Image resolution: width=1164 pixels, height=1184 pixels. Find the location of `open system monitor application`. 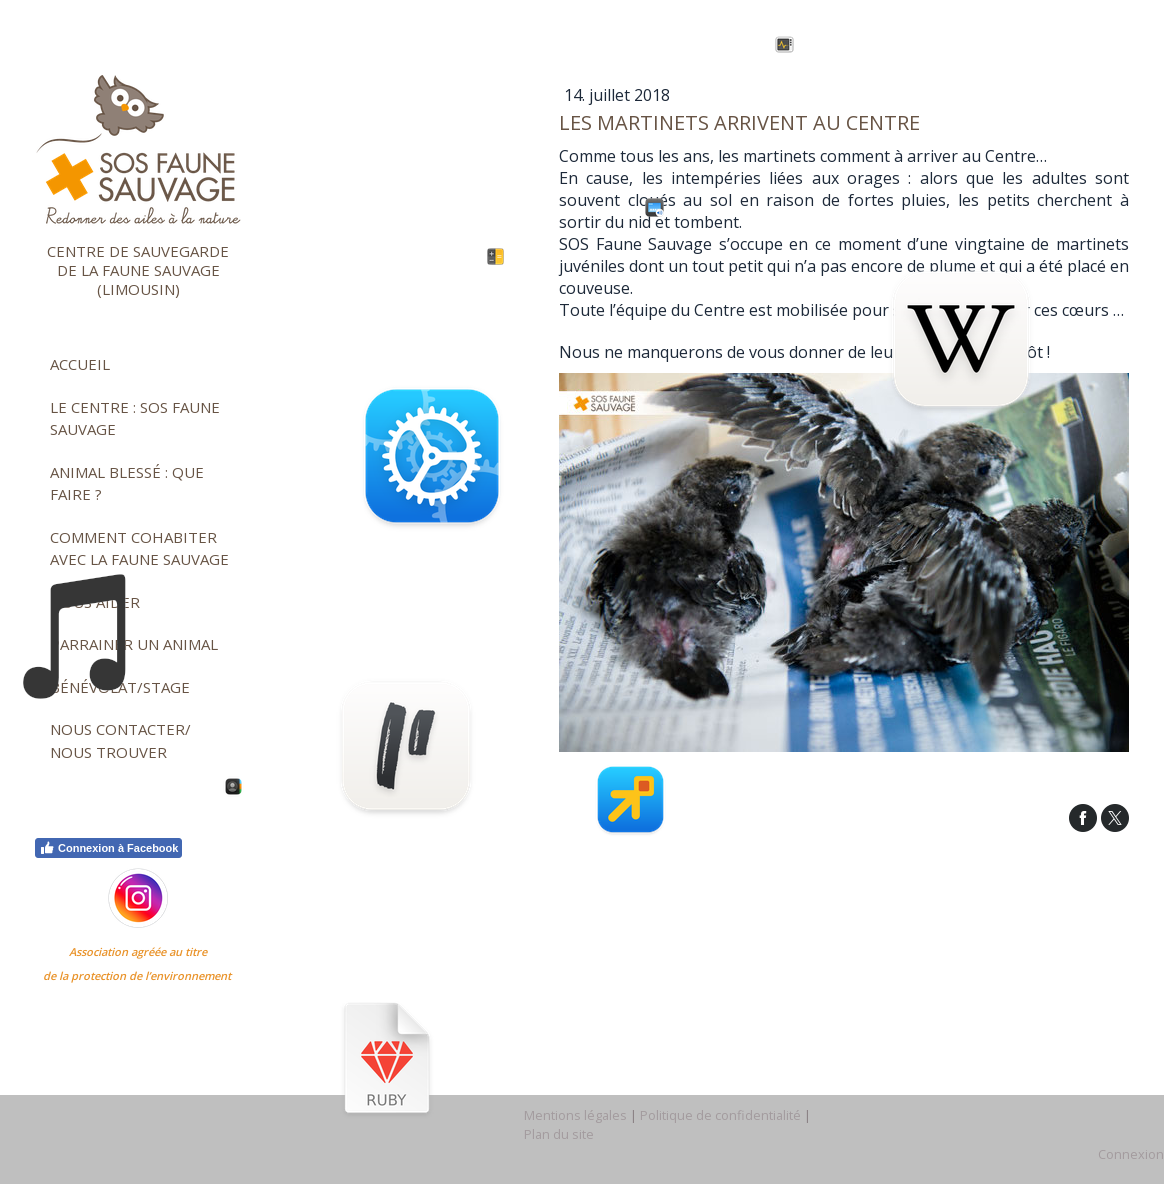

open system monitor application is located at coordinates (784, 44).